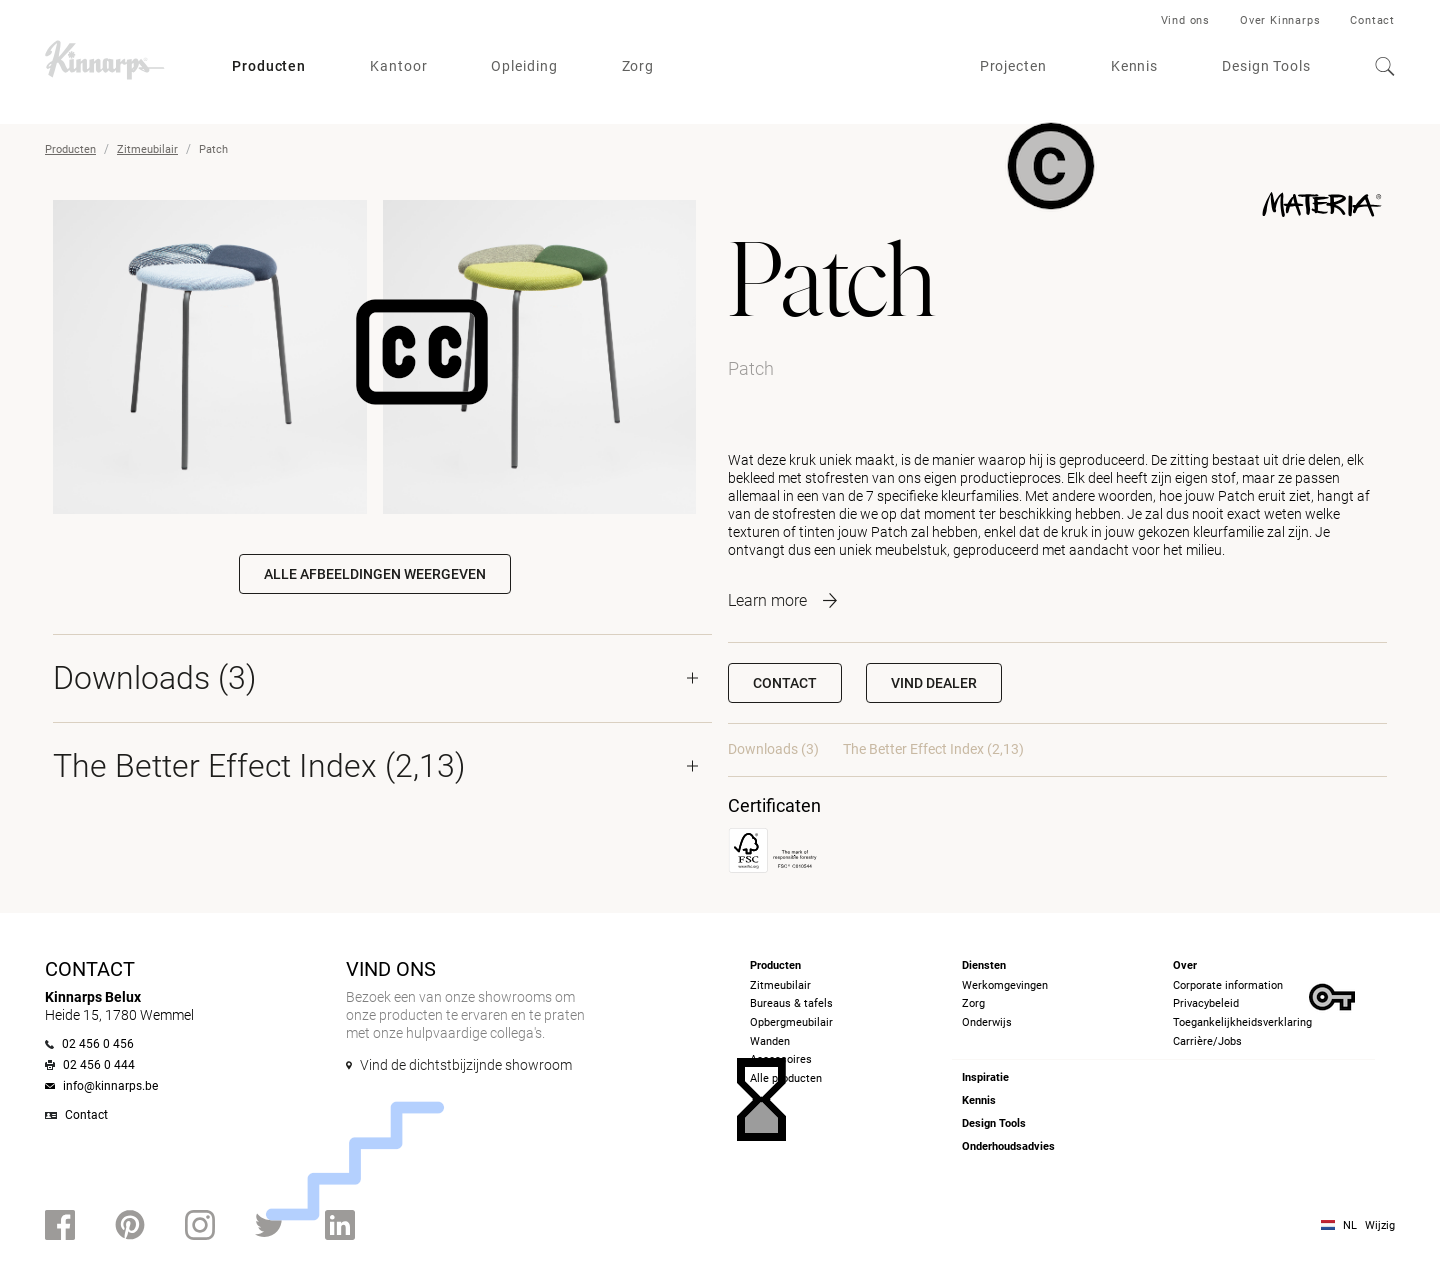 This screenshot has width=1440, height=1270. Describe the element at coordinates (1332, 997) in the screenshot. I see `access VPN or secure connection settings` at that location.